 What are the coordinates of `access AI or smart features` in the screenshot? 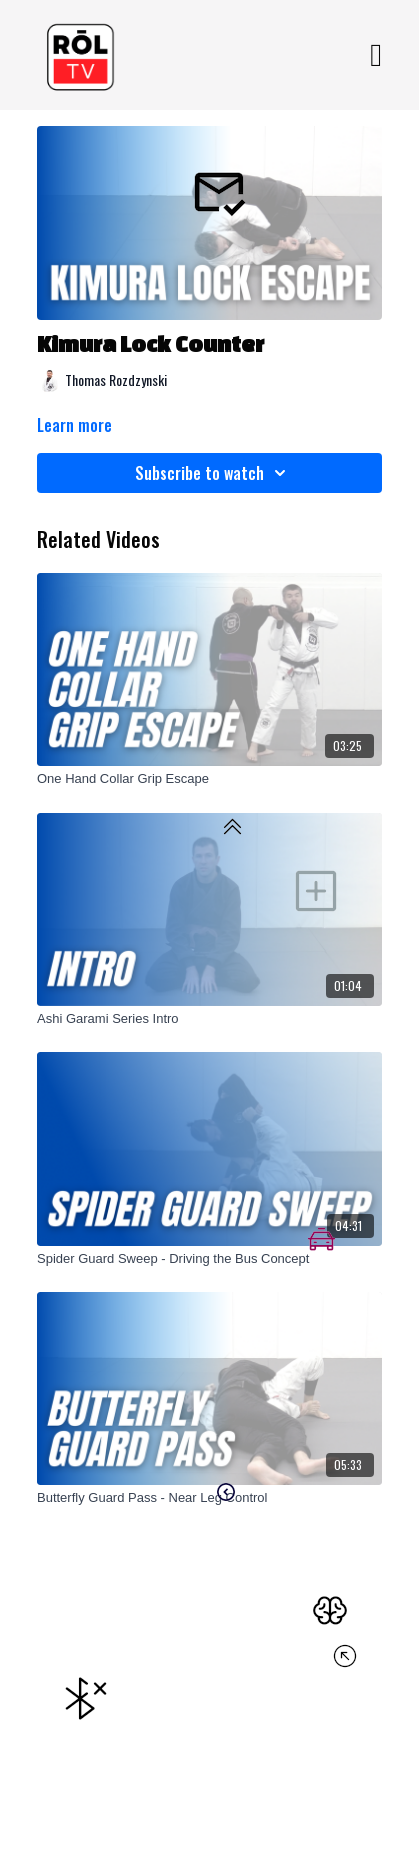 It's located at (330, 1611).